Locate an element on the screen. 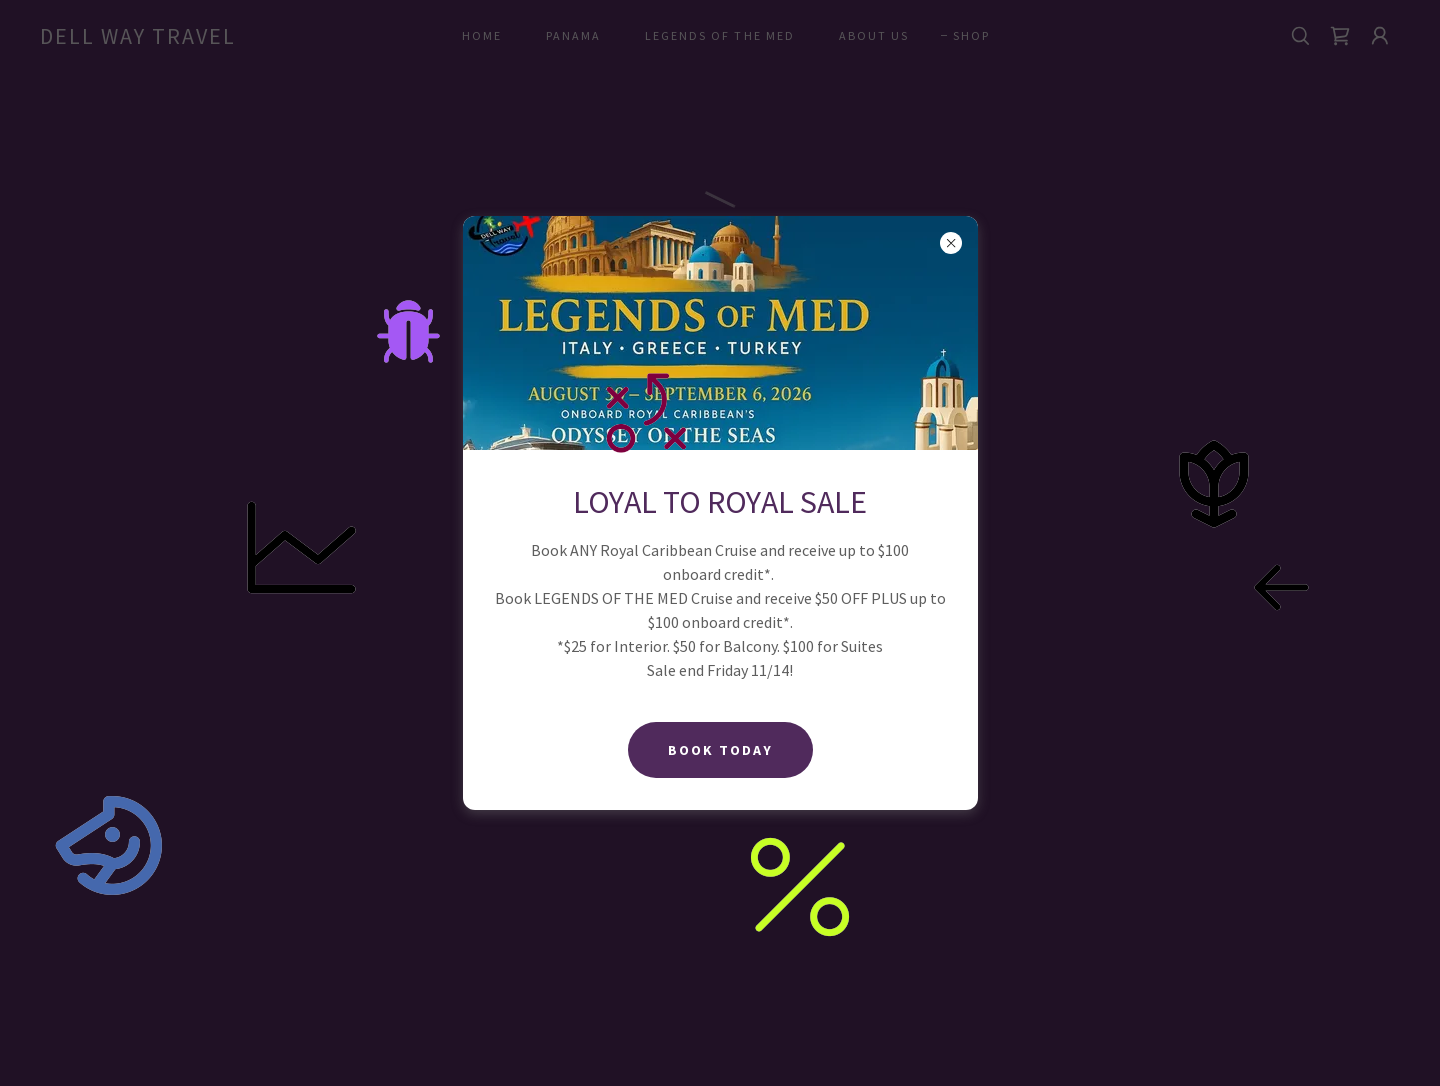 This screenshot has height=1086, width=1440. report a bug or issue is located at coordinates (408, 331).